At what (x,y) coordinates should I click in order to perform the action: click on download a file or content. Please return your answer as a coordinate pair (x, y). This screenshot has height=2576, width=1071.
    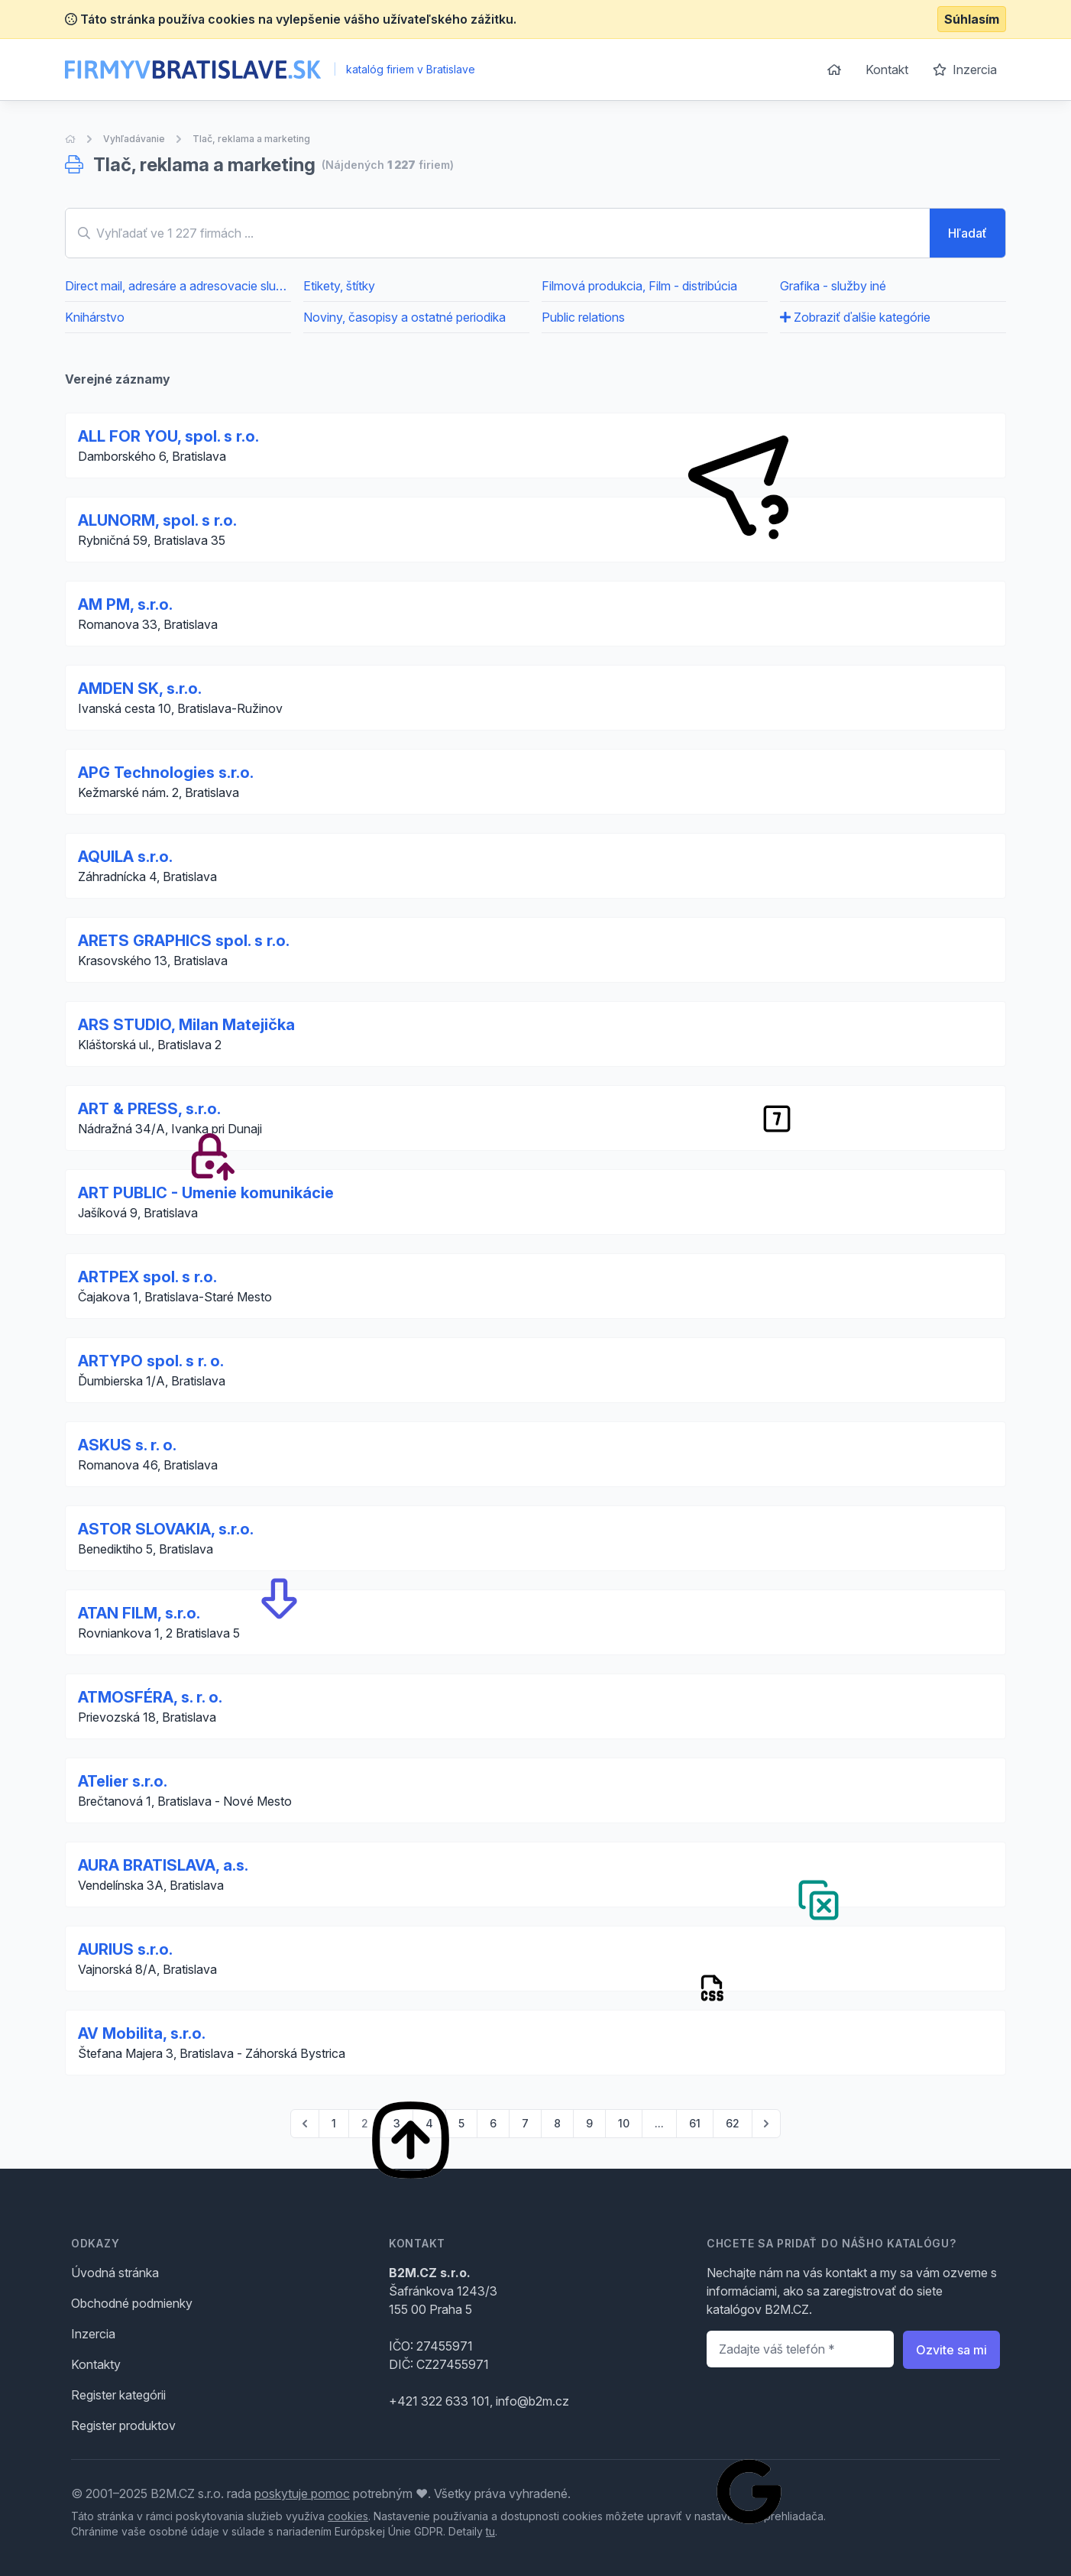
    Looking at the image, I should click on (279, 1599).